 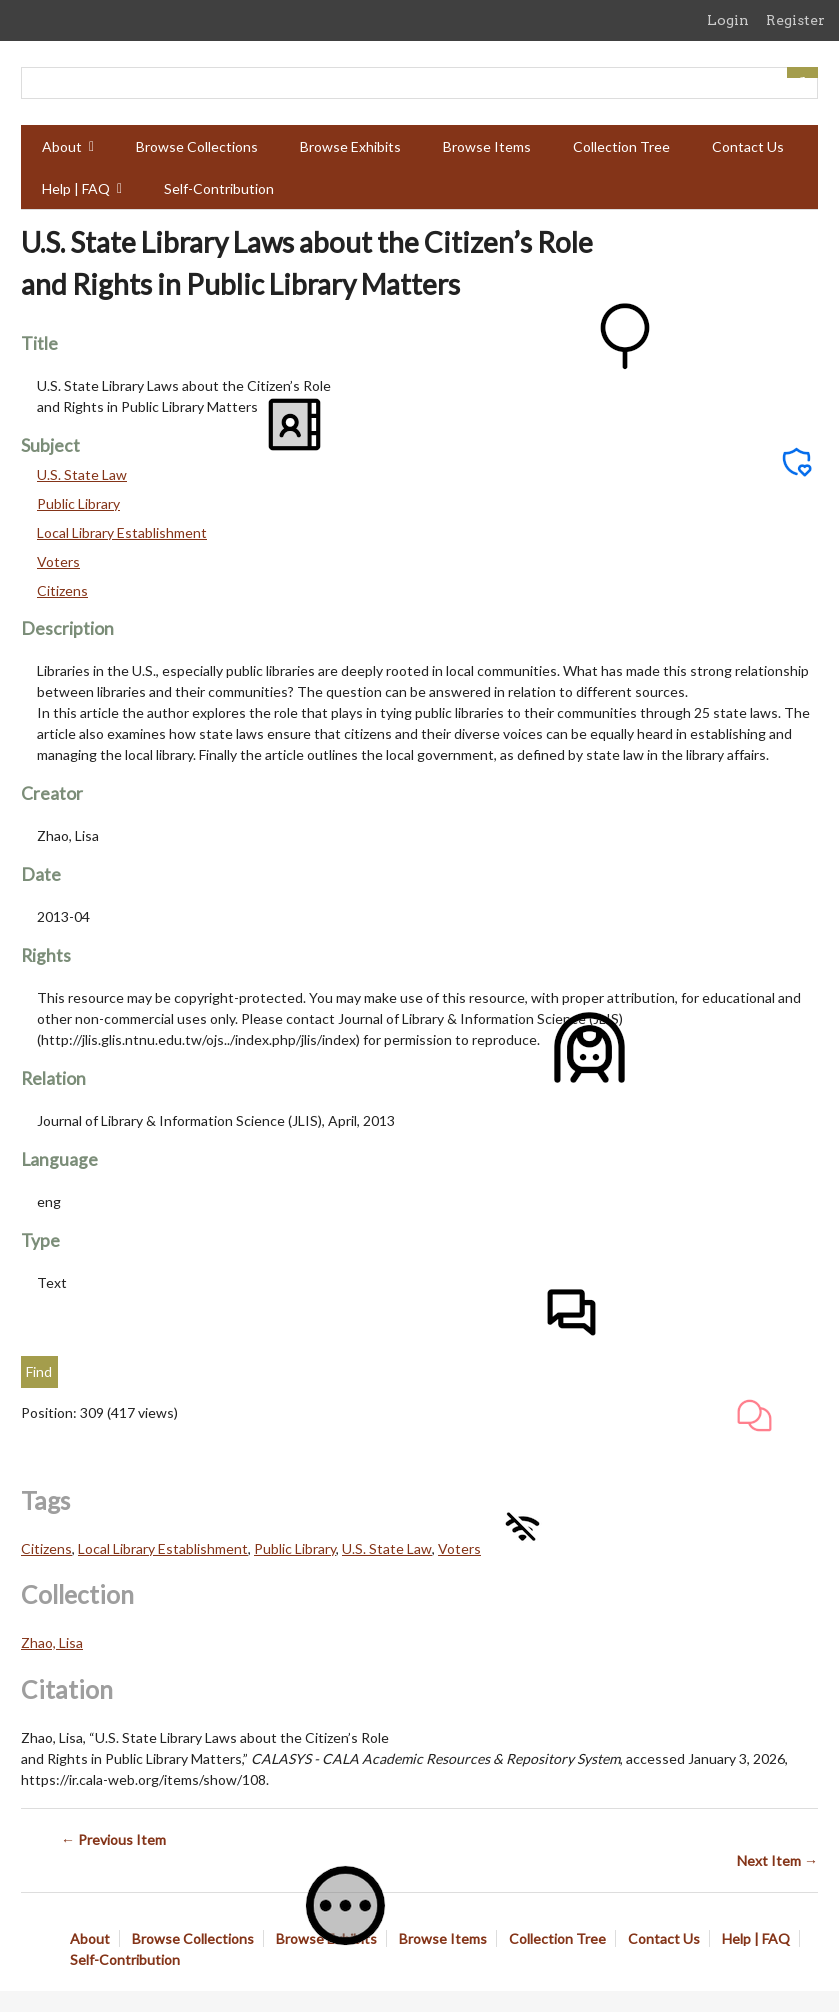 I want to click on open your contacts or address book, so click(x=294, y=424).